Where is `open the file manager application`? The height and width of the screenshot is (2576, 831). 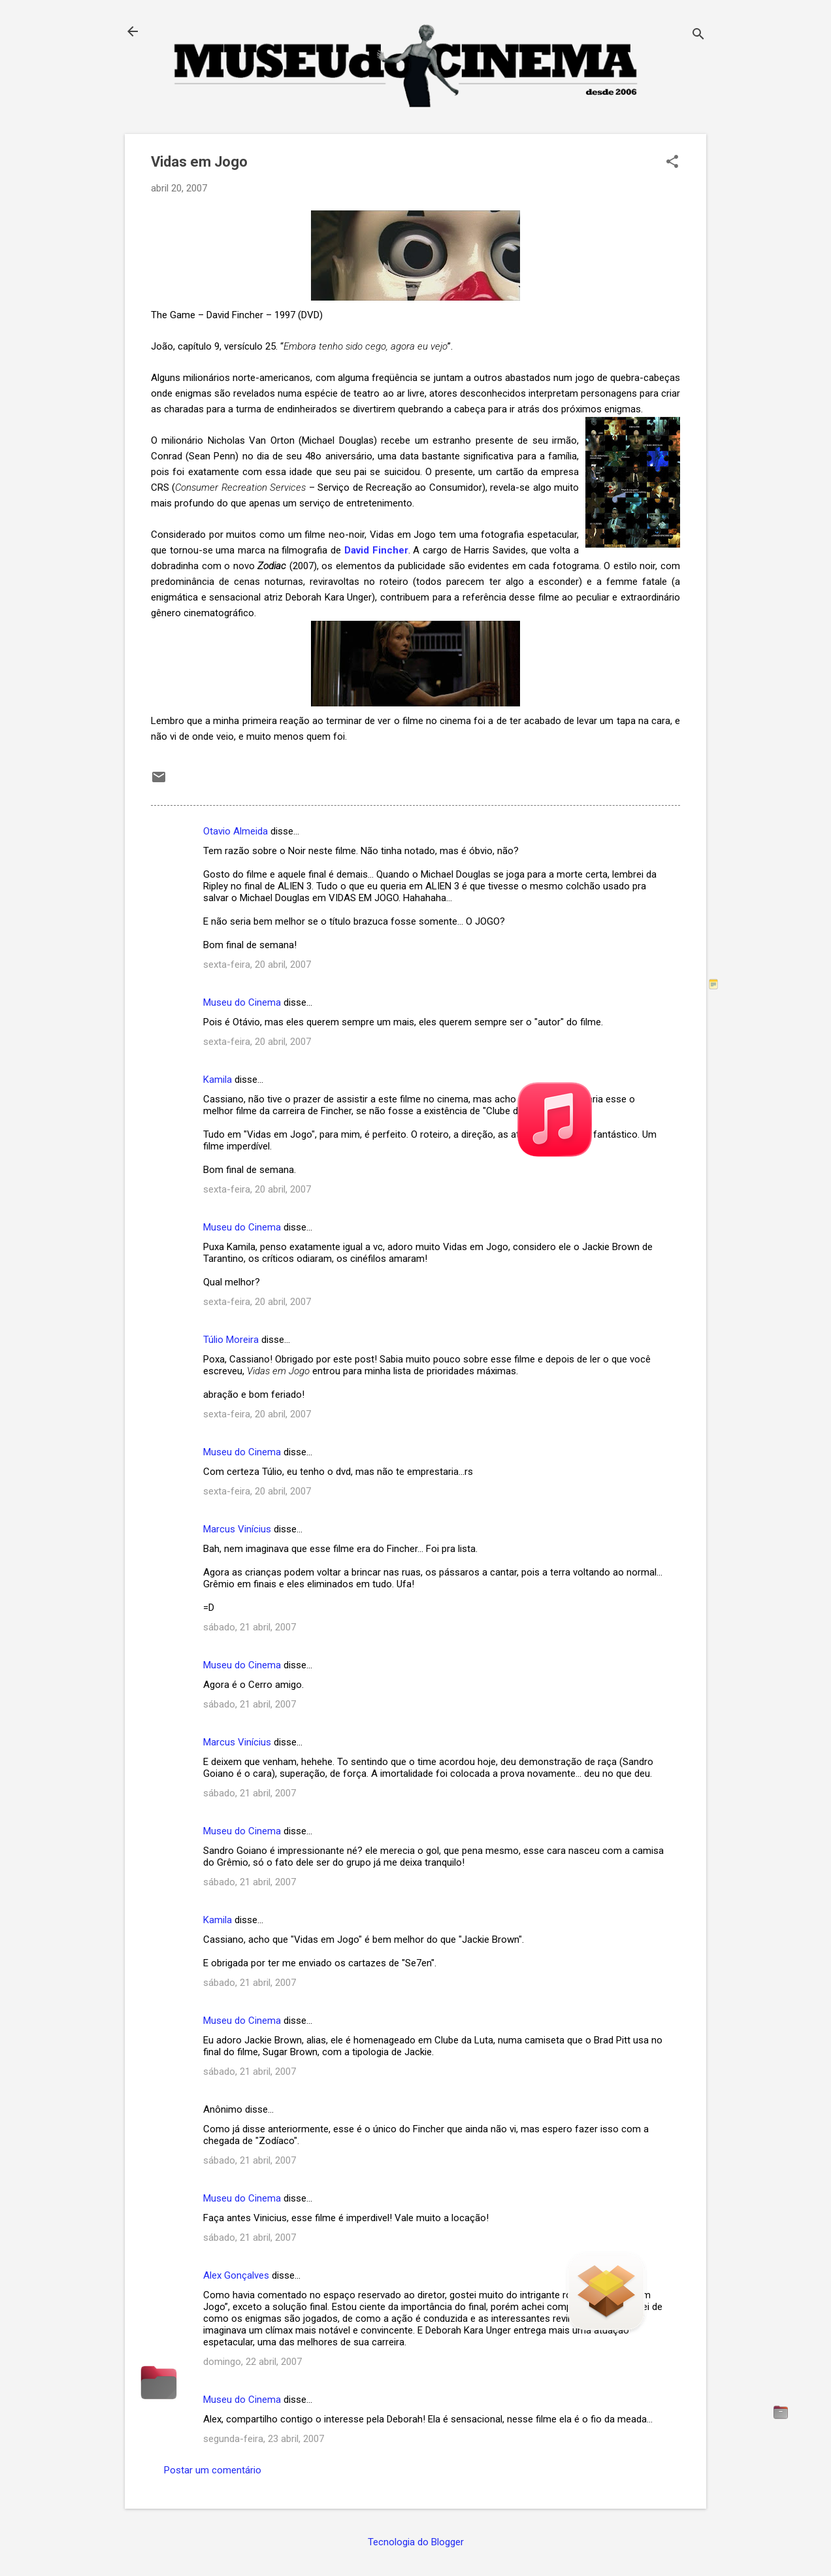
open the file manager application is located at coordinates (781, 2412).